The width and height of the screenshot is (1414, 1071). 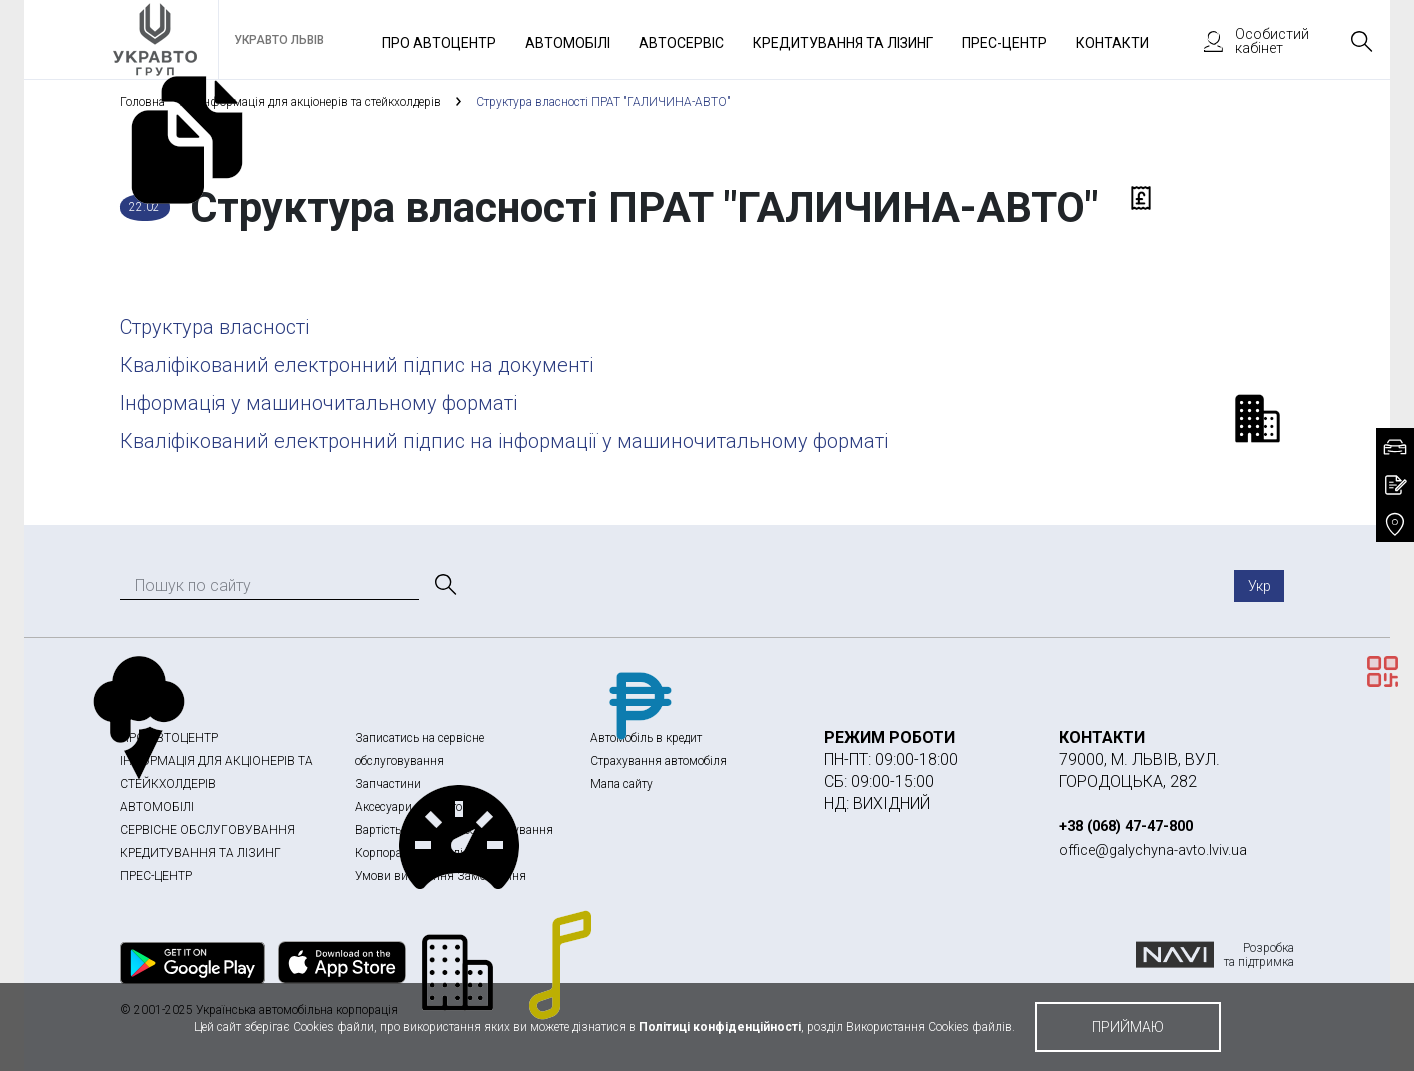 I want to click on view all documents, so click(x=187, y=140).